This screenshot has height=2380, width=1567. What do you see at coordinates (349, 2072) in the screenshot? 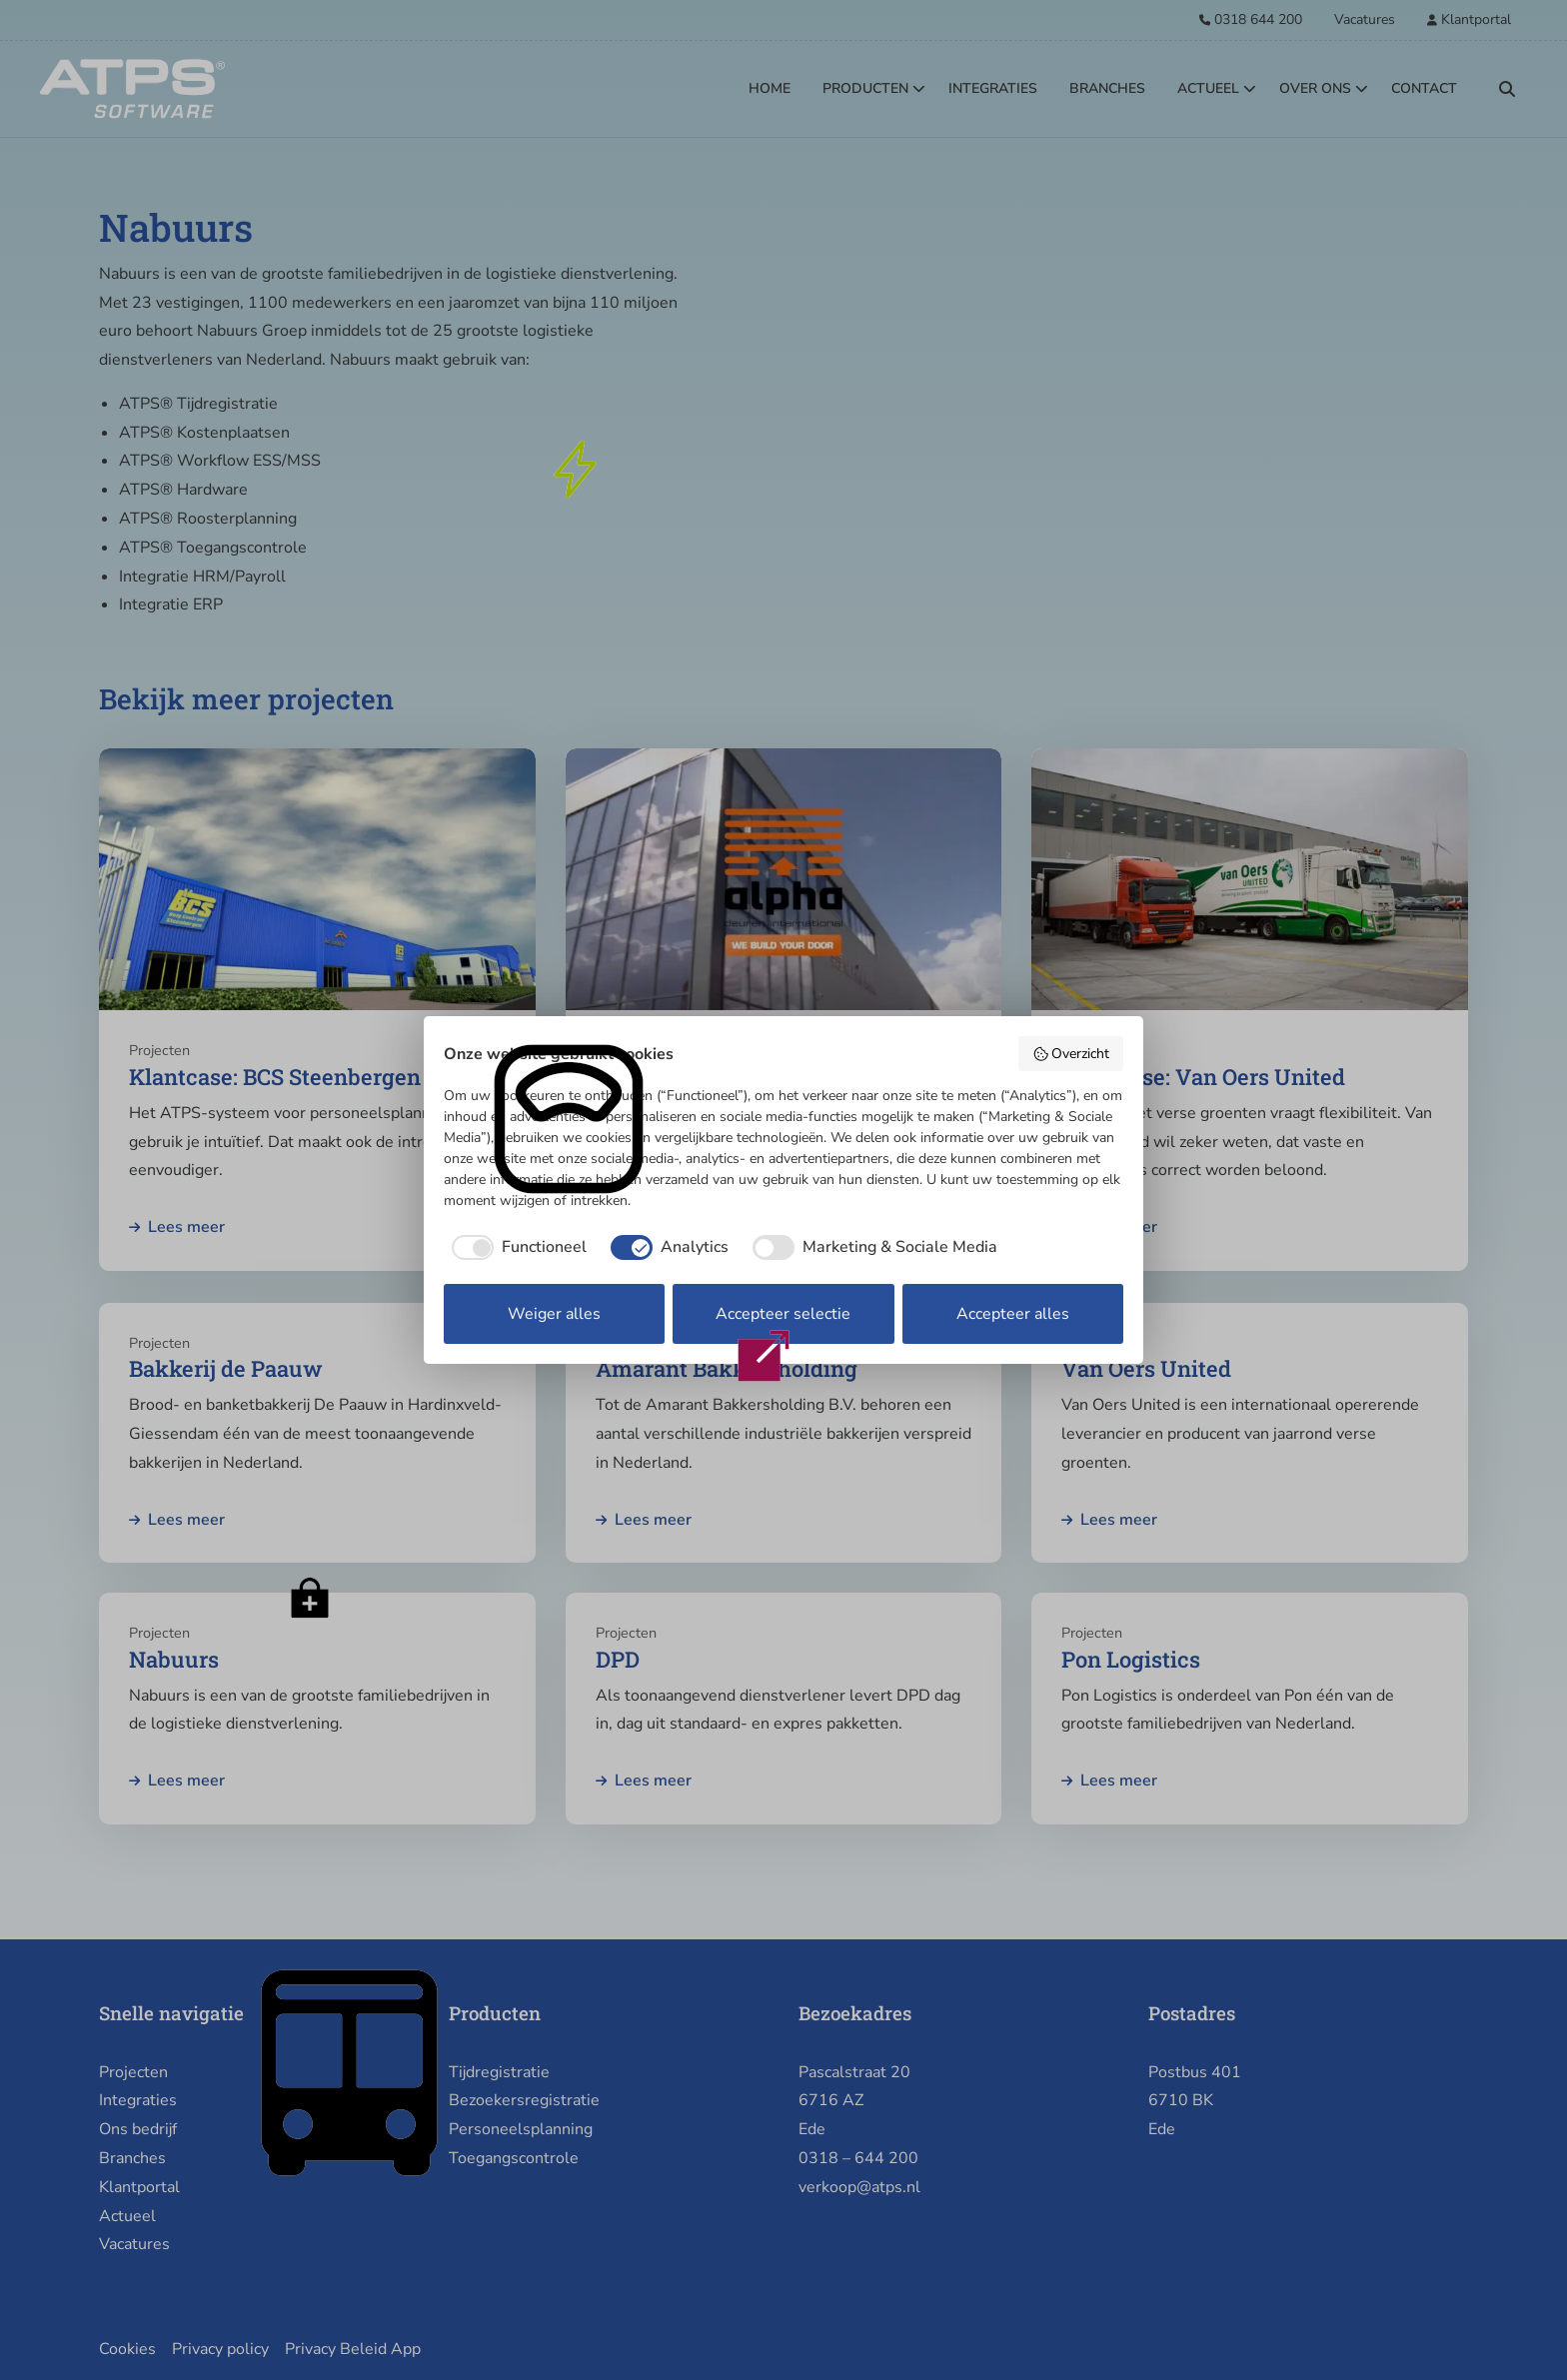
I see `view bus routes or schedules` at bounding box center [349, 2072].